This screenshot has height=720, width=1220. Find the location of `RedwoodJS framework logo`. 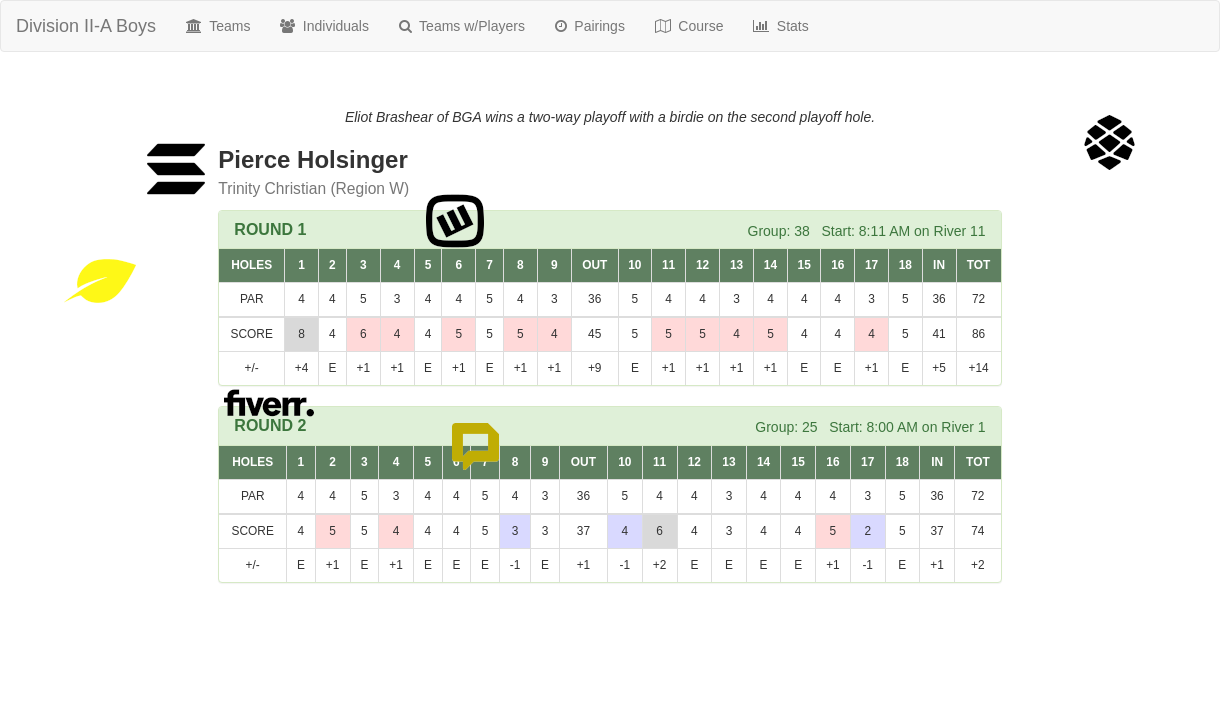

RedwoodJS framework logo is located at coordinates (1109, 142).